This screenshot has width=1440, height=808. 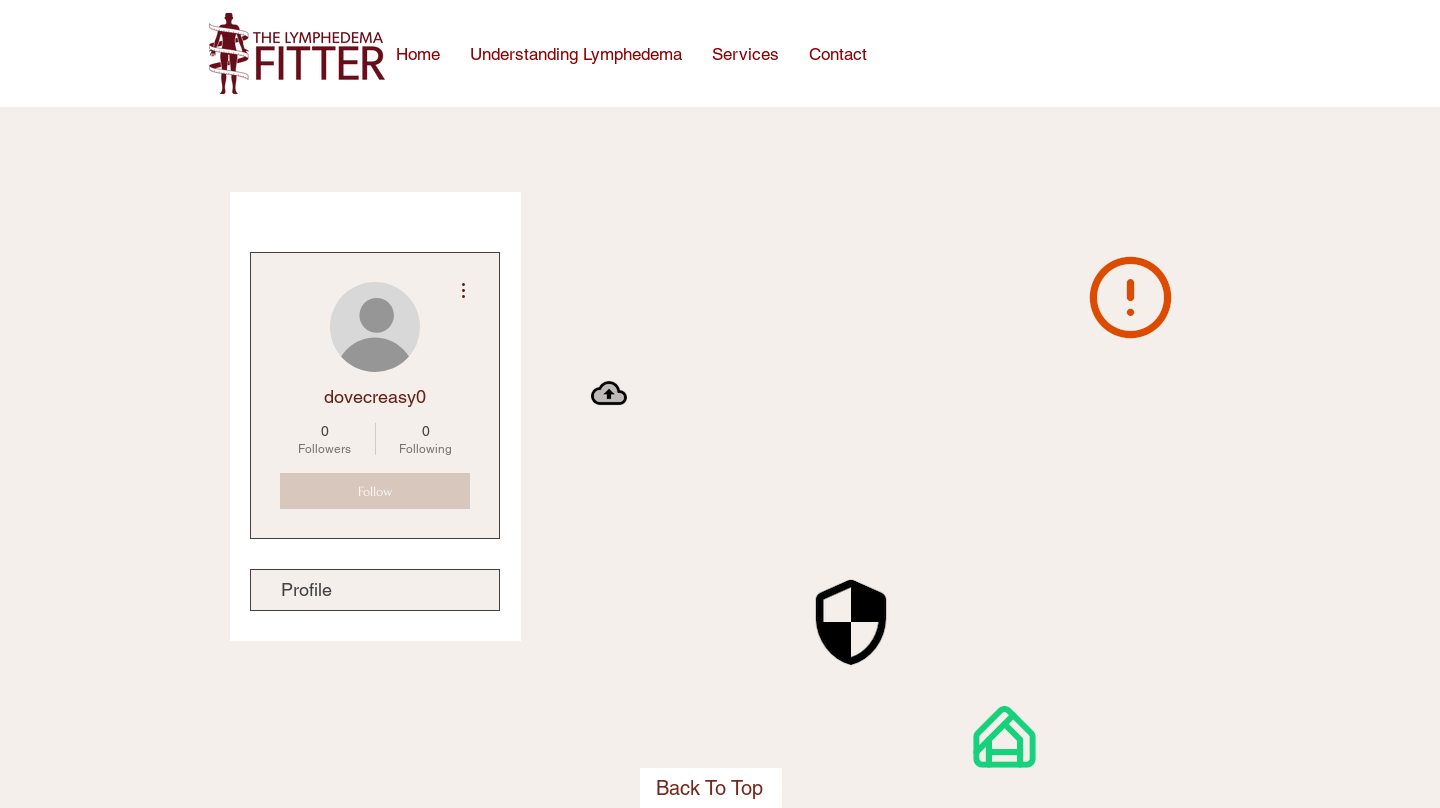 What do you see at coordinates (1130, 297) in the screenshot?
I see `indicates a warning or alert message` at bounding box center [1130, 297].